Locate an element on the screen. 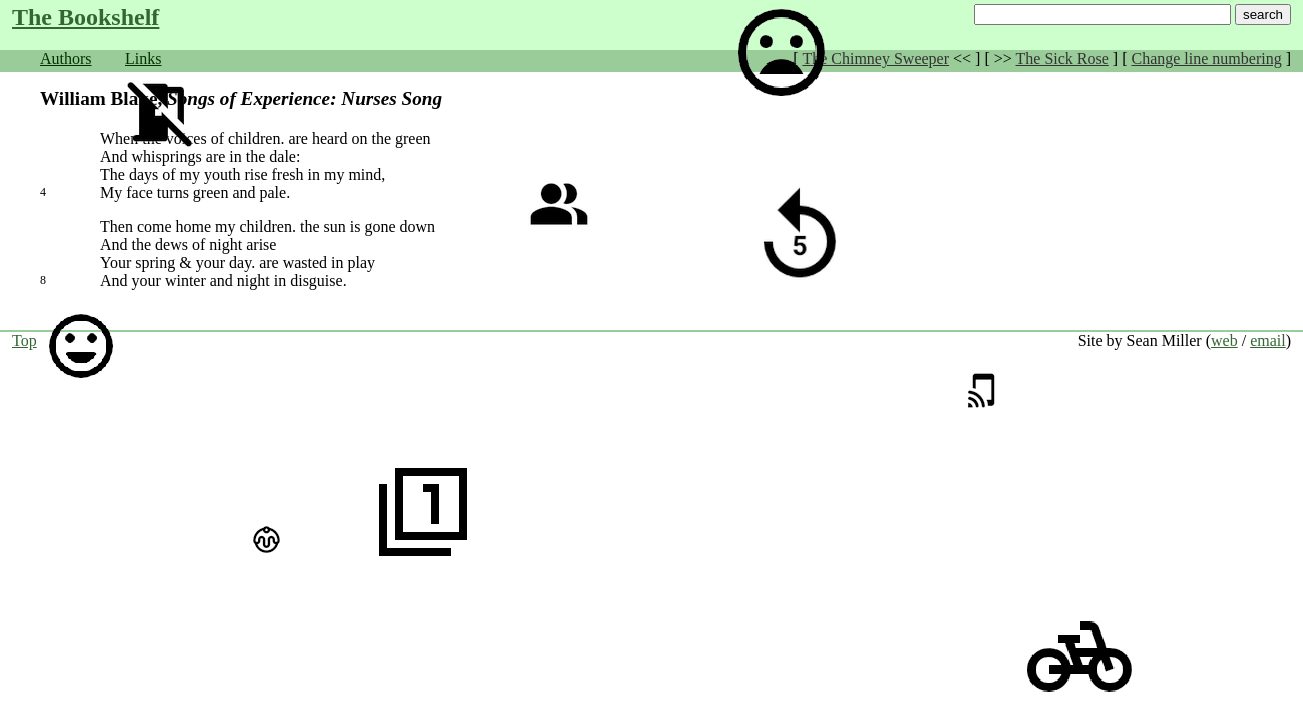 The height and width of the screenshot is (720, 1303). view contacts or people list is located at coordinates (559, 204).